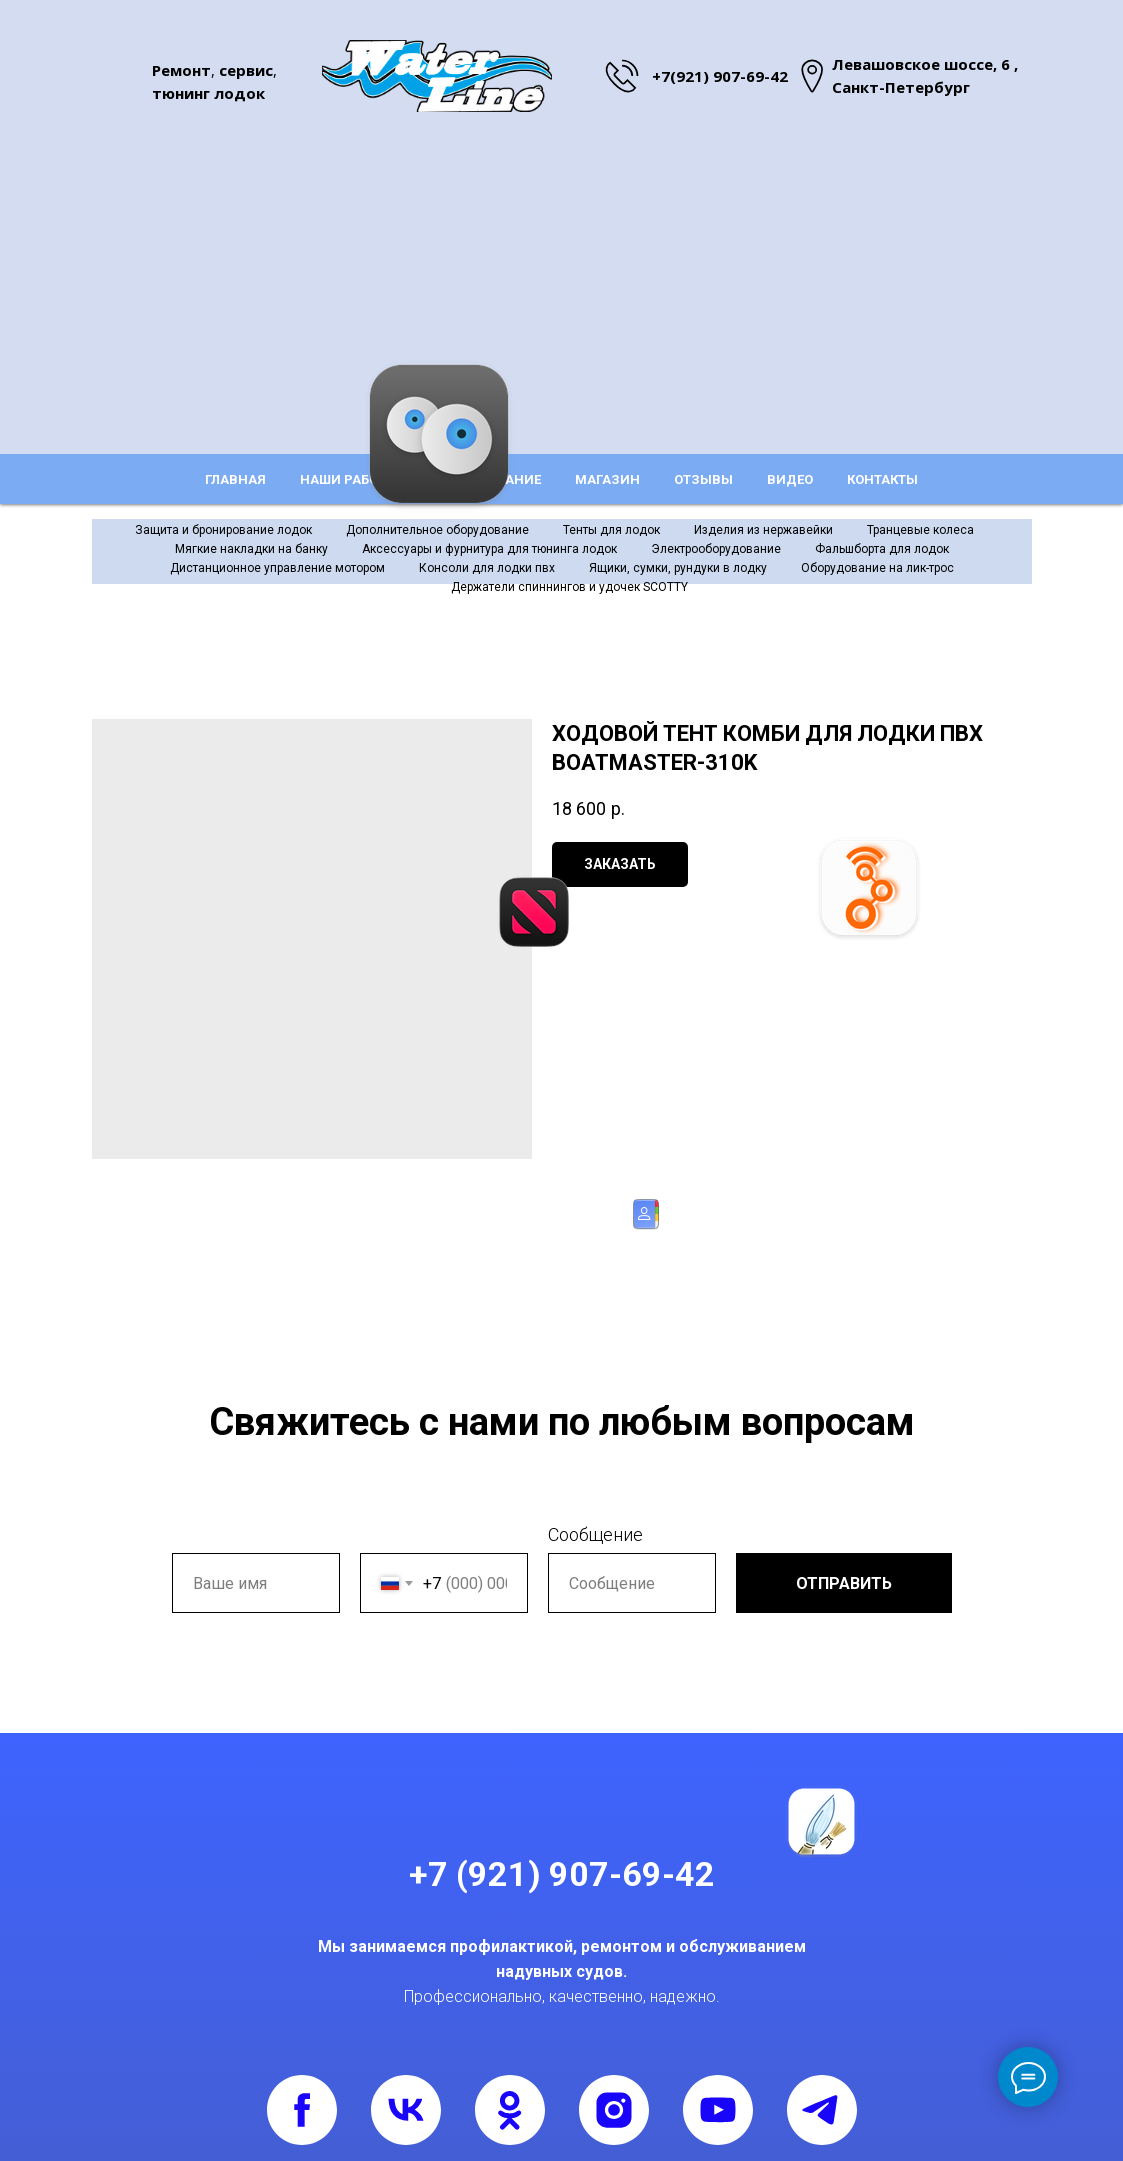 This screenshot has height=2161, width=1123. What do you see at coordinates (869, 889) in the screenshot?
I see `open GNU Radio signal processing application` at bounding box center [869, 889].